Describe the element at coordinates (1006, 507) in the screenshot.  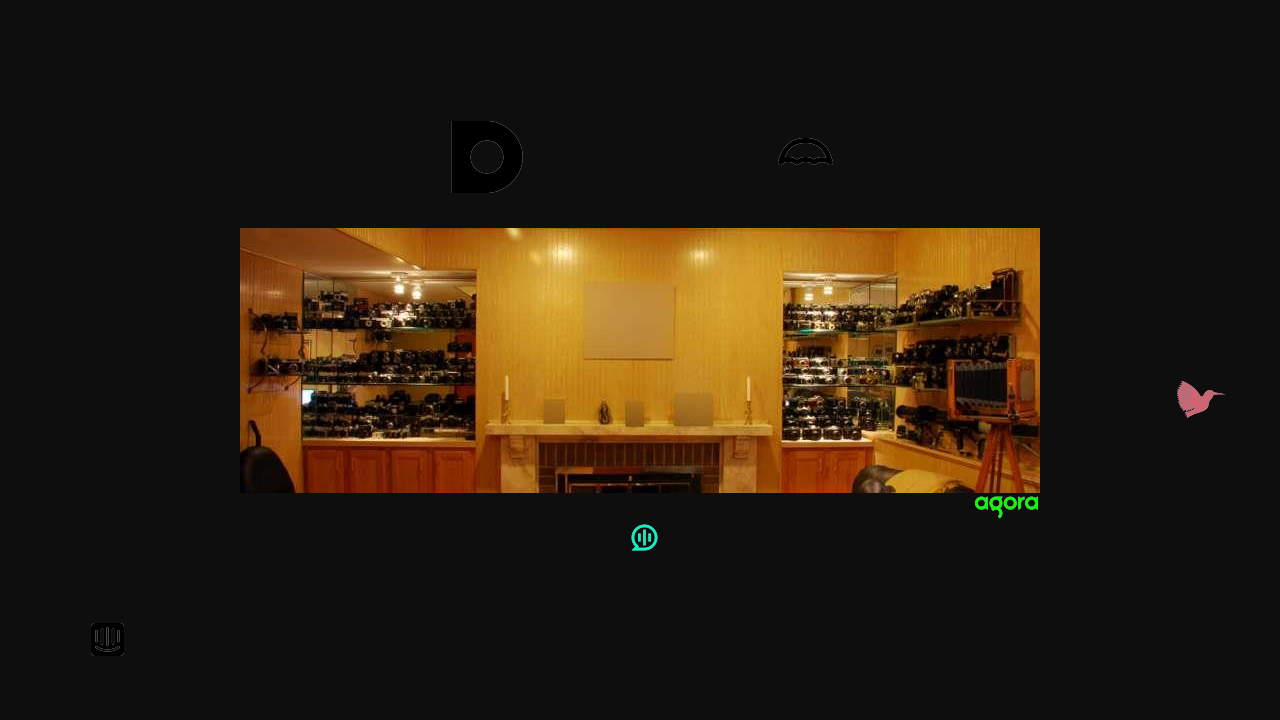
I see `agora brand logo` at that location.